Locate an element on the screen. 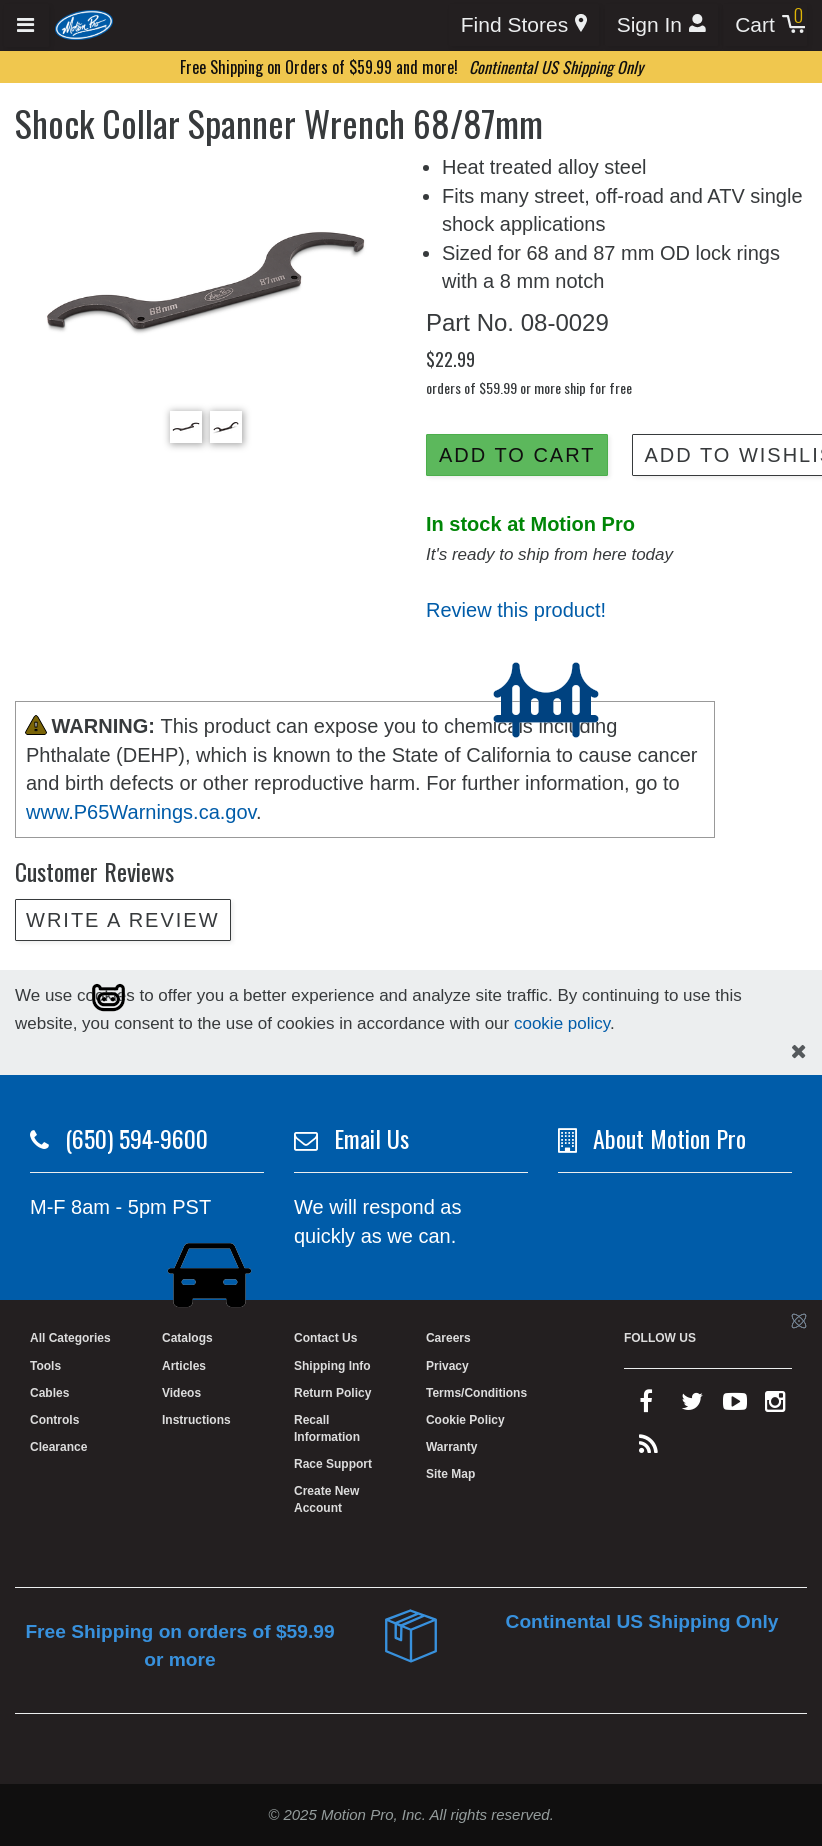 This screenshot has width=822, height=1846. access vehicle or car-related settings is located at coordinates (209, 1276).